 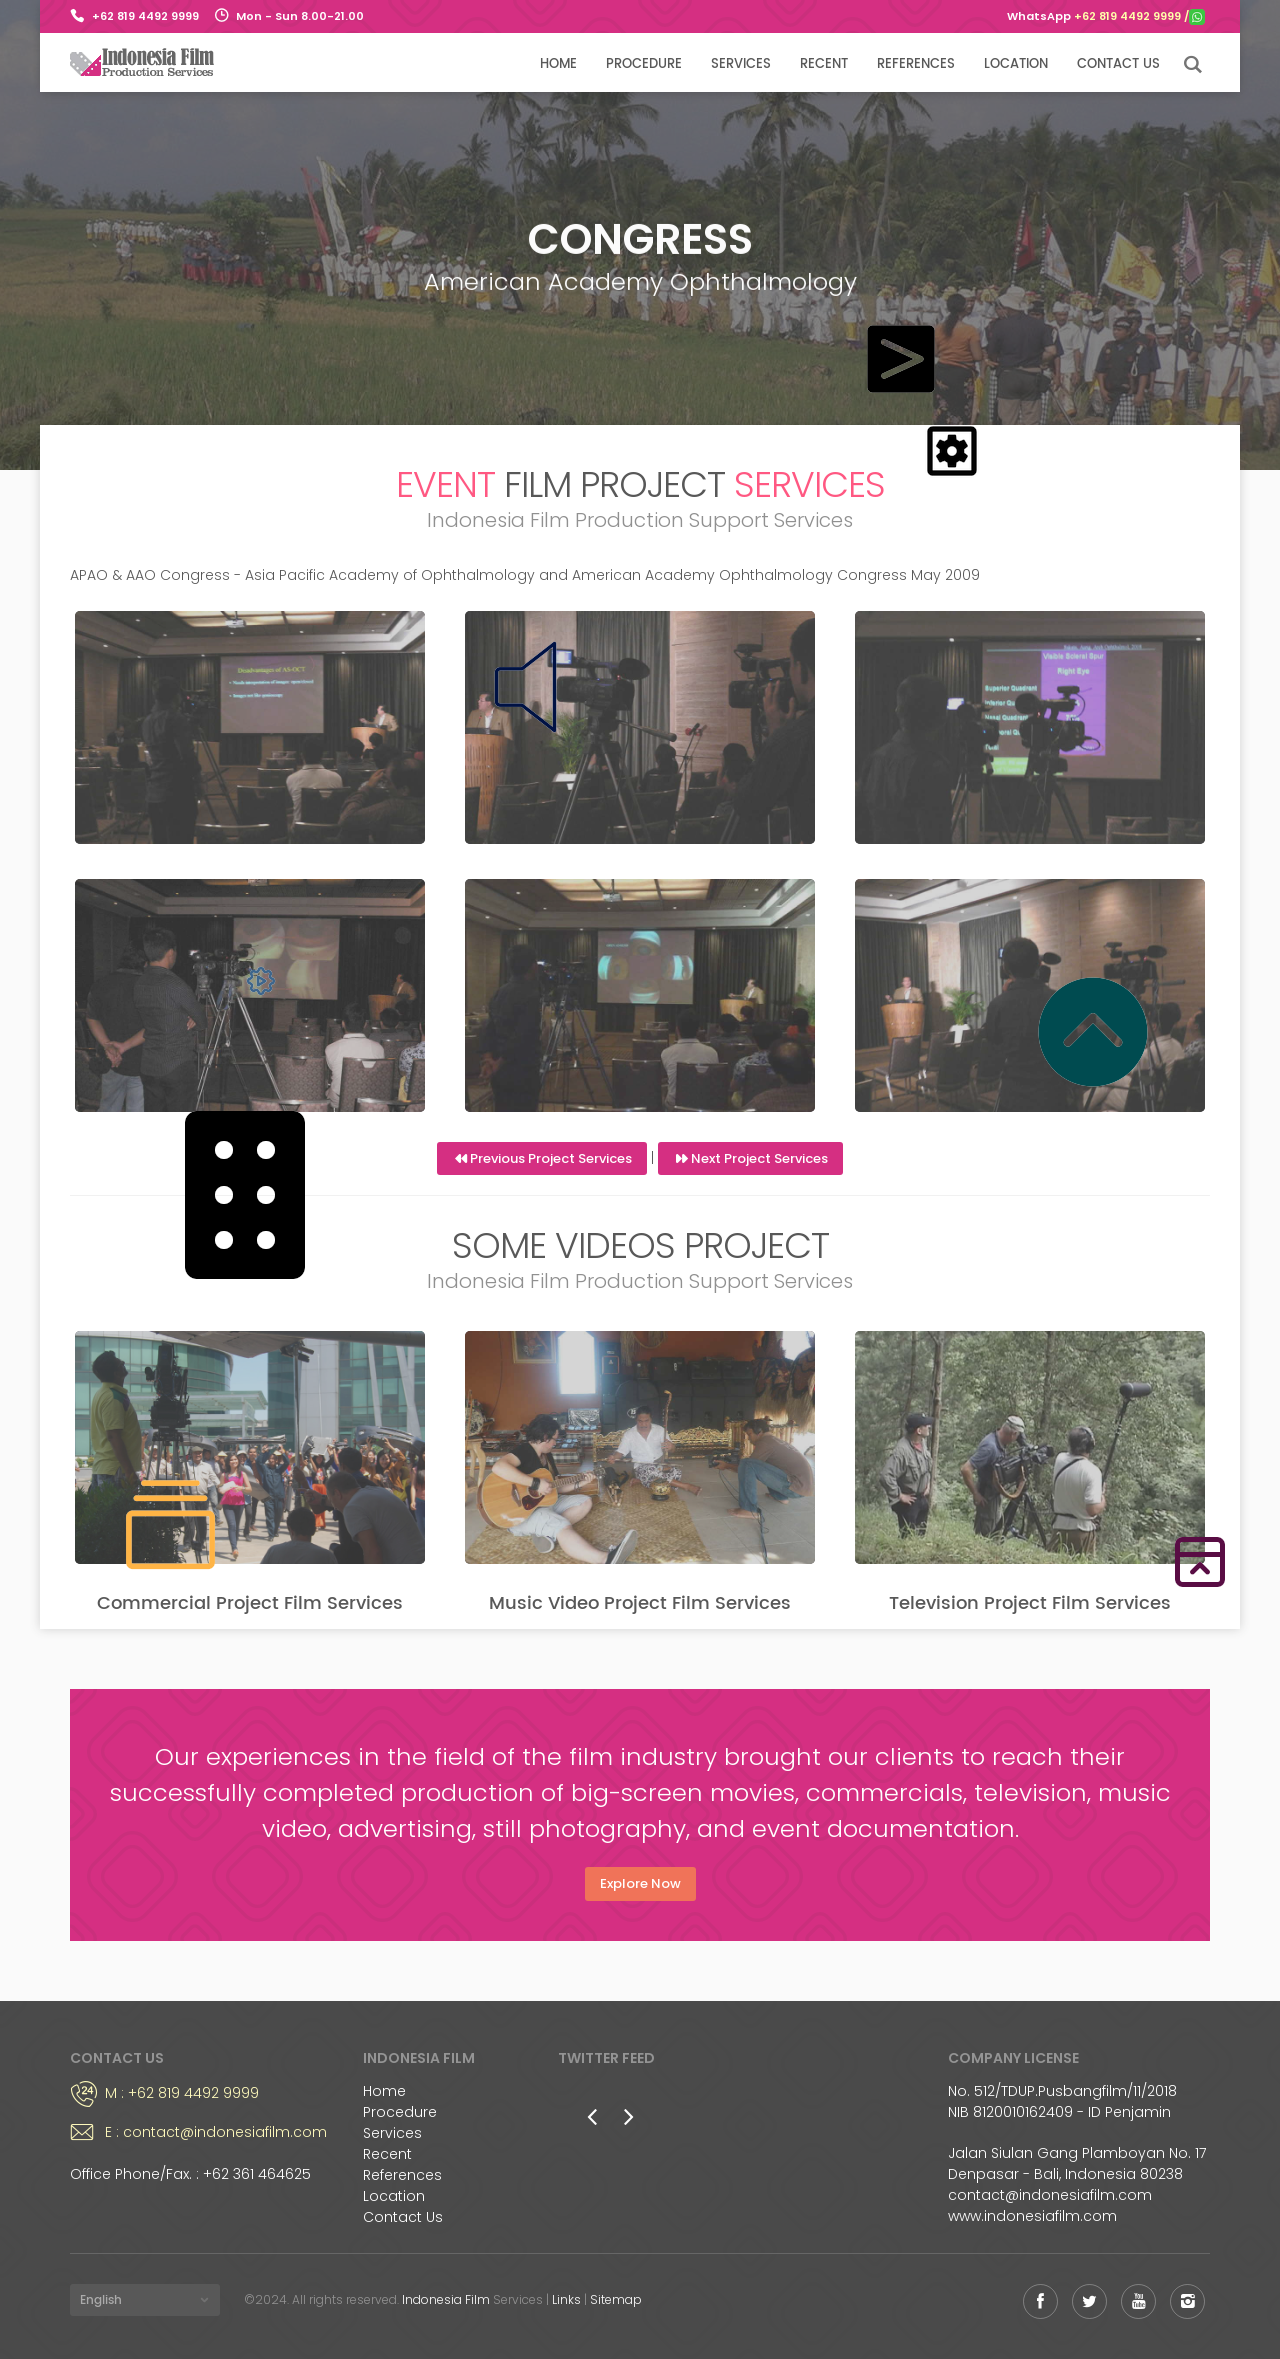 I want to click on drag to reorder items in a list, so click(x=245, y=1195).